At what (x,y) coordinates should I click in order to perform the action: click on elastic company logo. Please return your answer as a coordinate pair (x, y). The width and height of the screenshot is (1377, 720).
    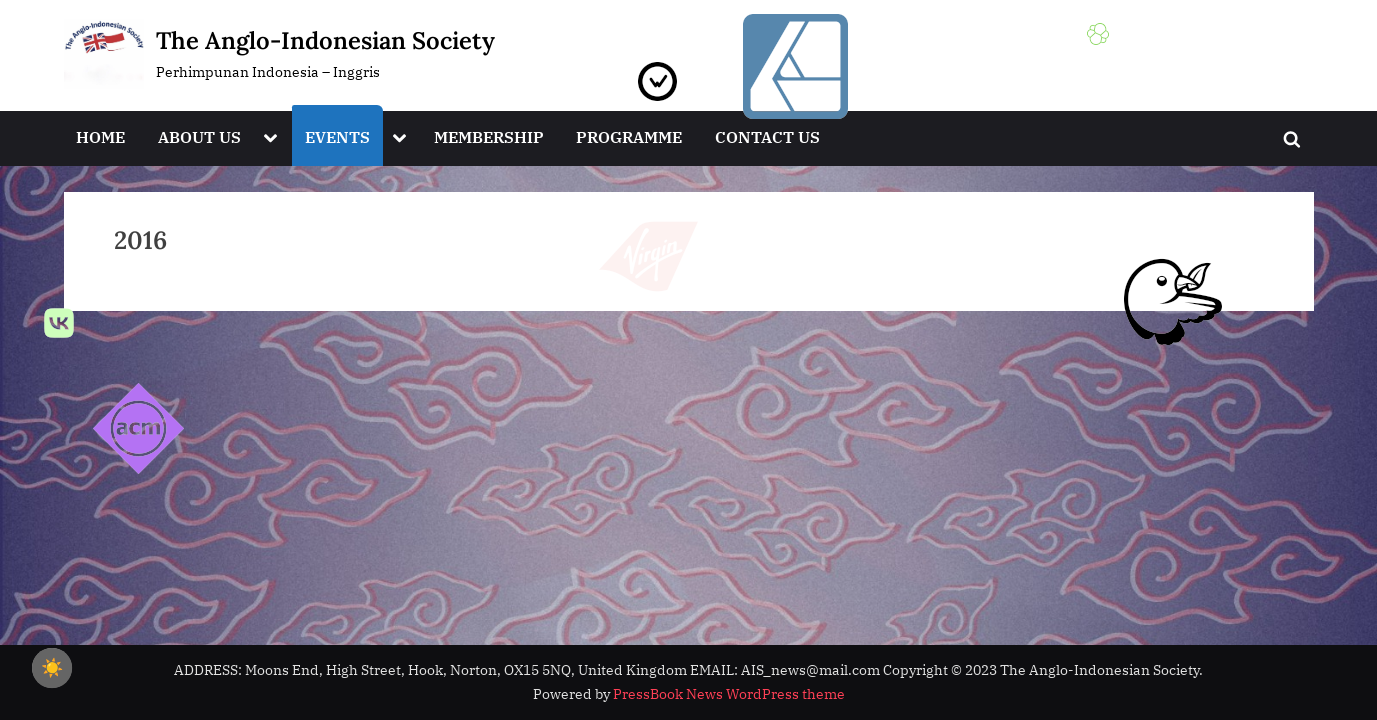
    Looking at the image, I should click on (1098, 34).